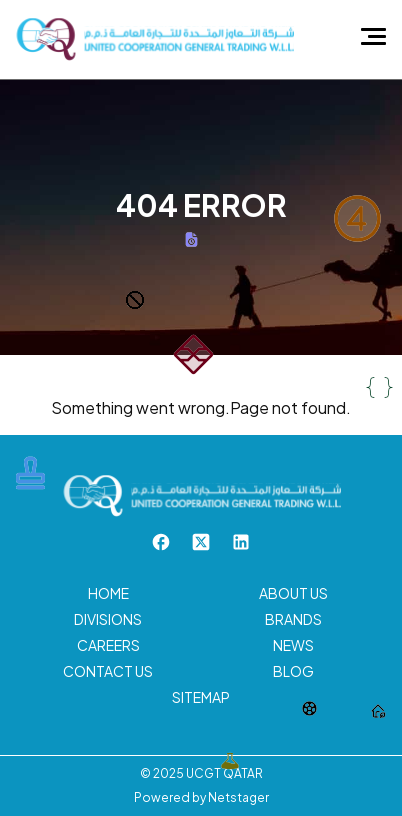 This screenshot has height=816, width=402. I want to click on access experimental or beta features, so click(230, 761).